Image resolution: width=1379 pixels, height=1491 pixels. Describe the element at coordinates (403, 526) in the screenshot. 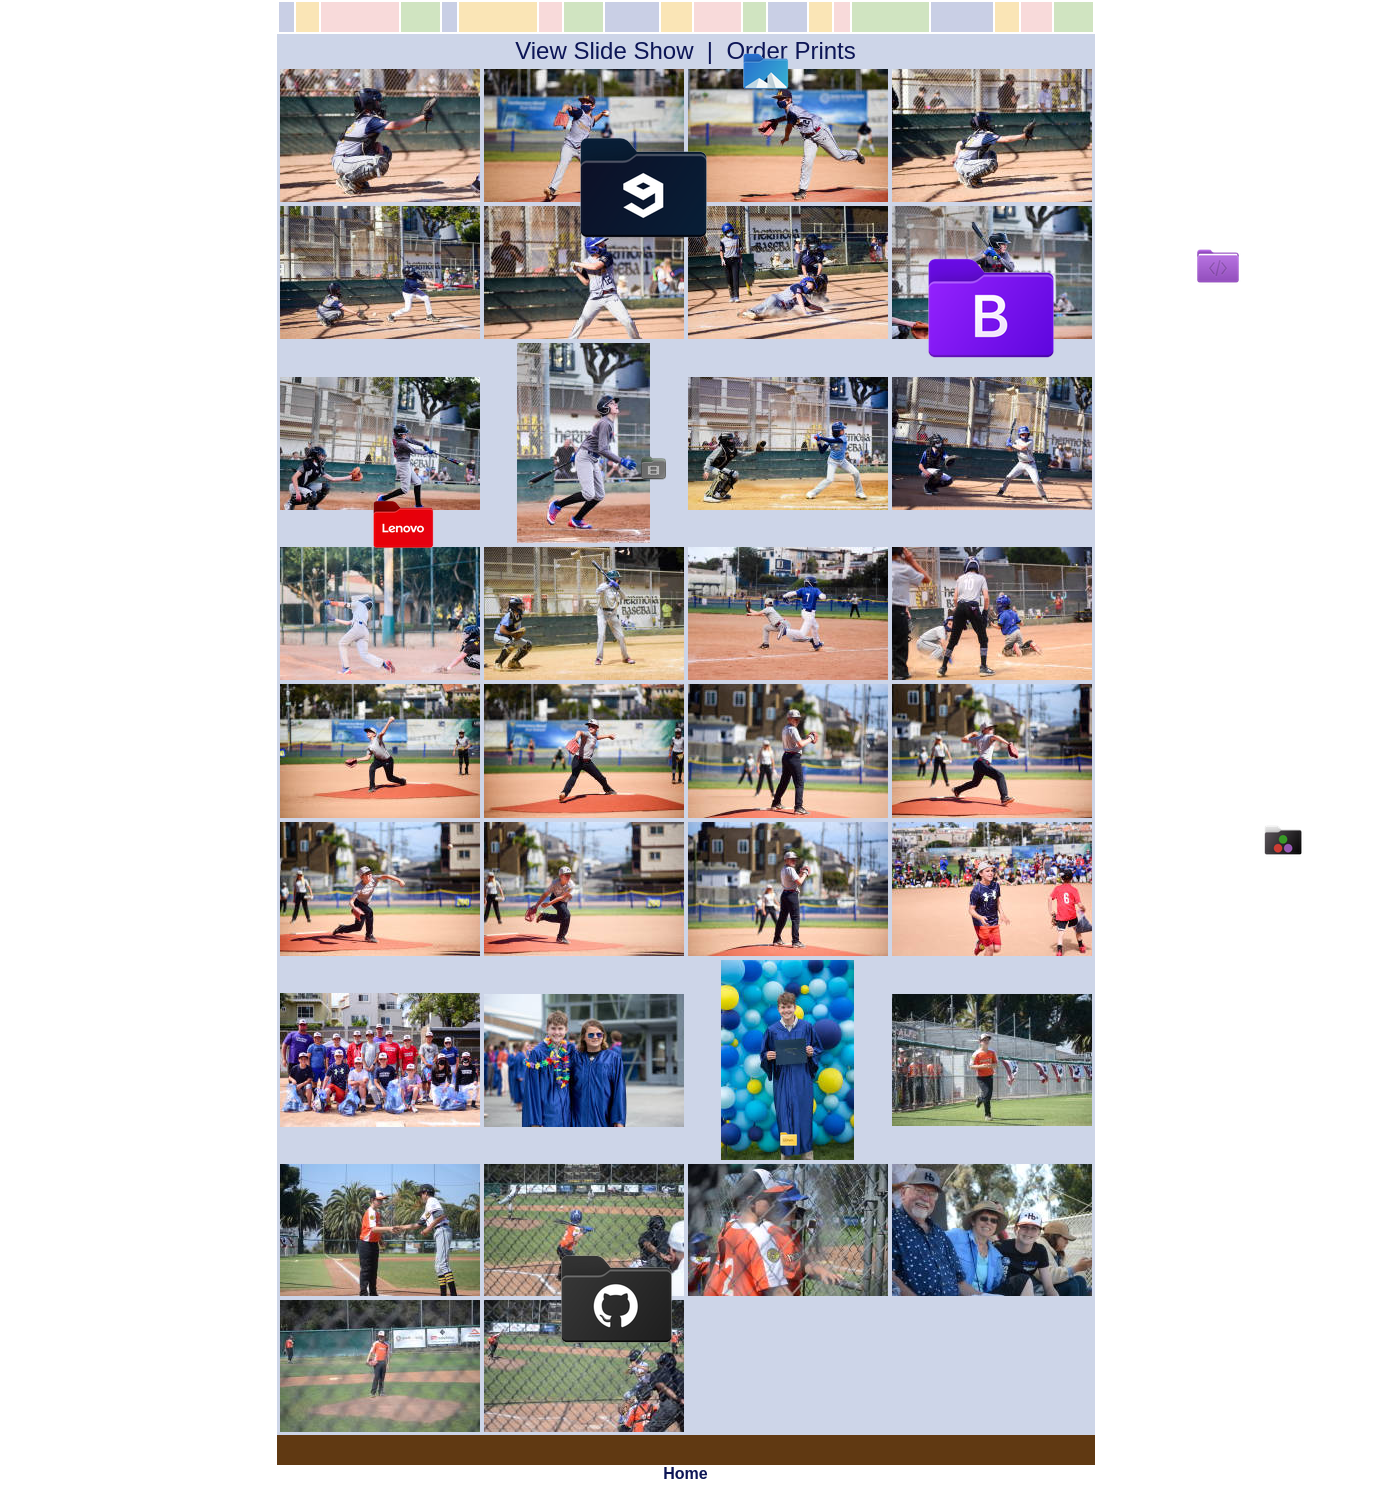

I see `open folder containing Lenovo files or applications` at that location.